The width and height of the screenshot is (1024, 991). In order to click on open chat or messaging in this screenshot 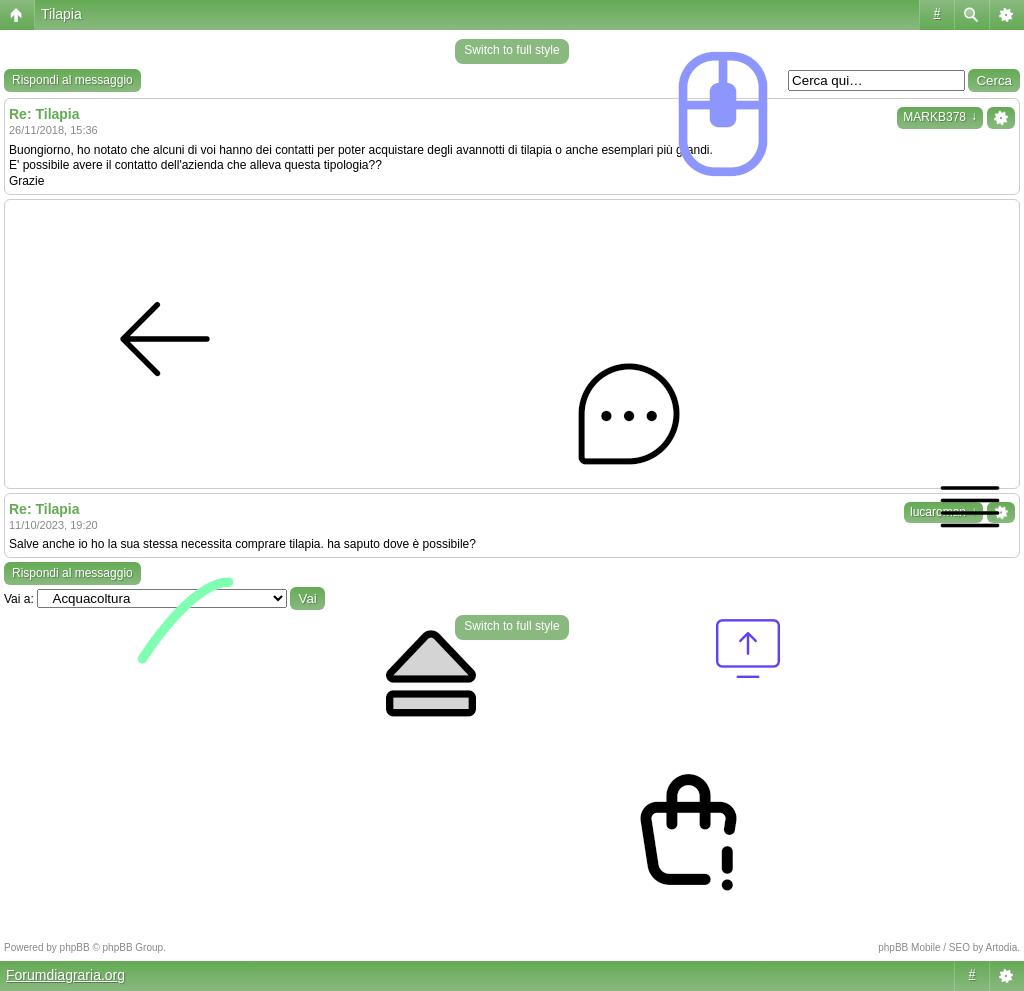, I will do `click(627, 416)`.